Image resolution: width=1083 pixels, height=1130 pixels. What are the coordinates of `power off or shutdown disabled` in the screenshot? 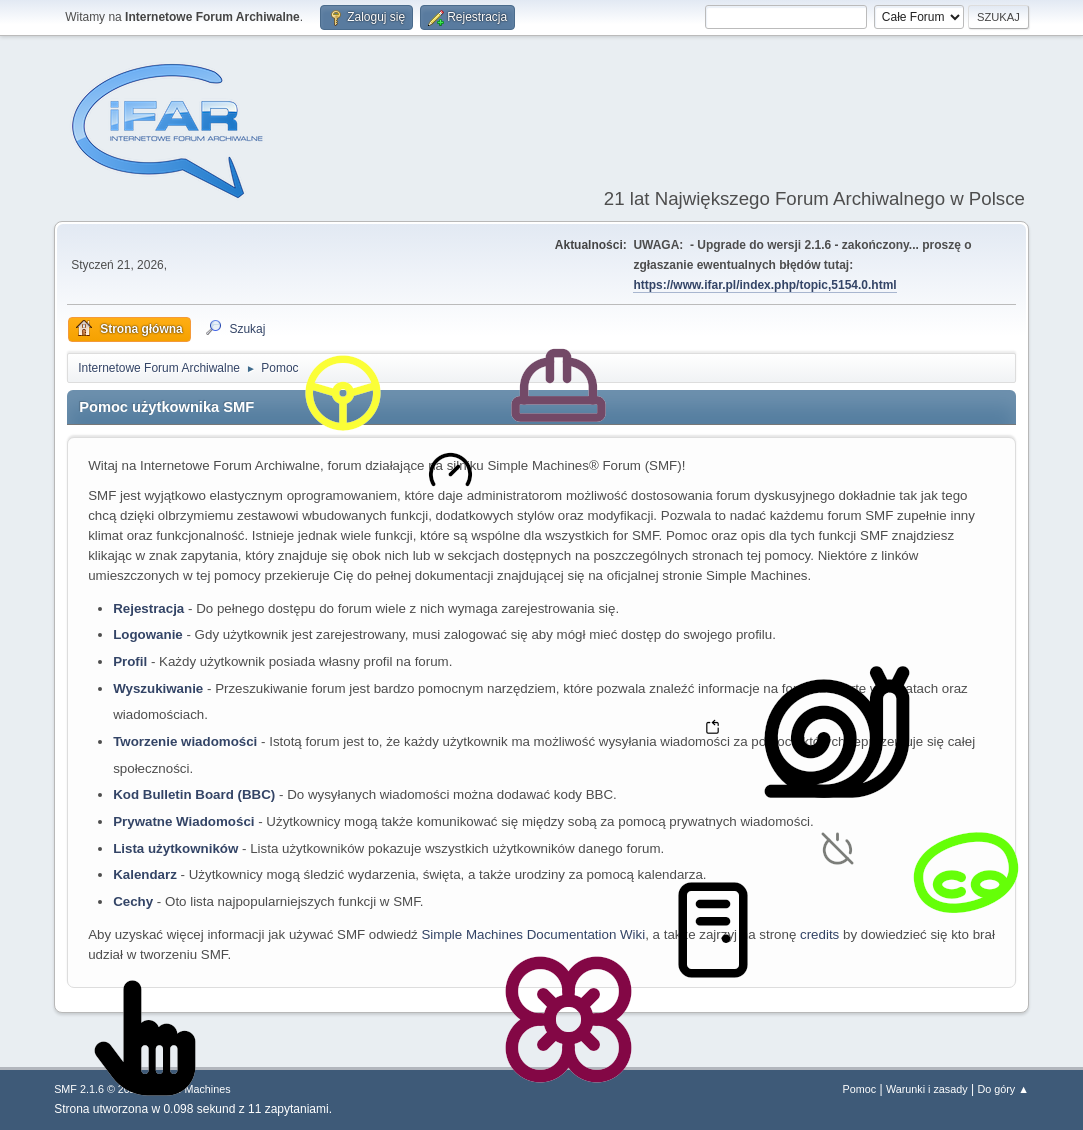 It's located at (837, 848).